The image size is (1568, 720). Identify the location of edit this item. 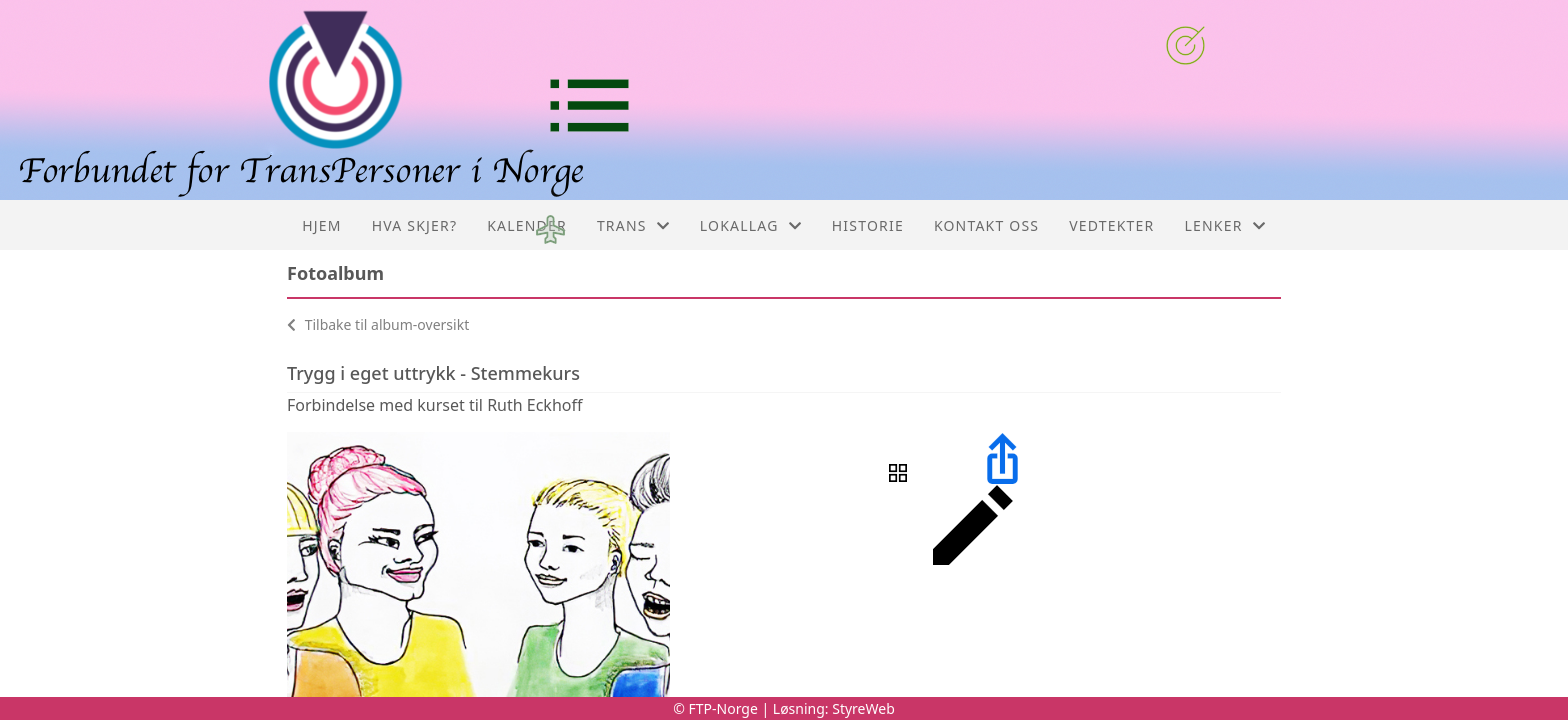
(973, 525).